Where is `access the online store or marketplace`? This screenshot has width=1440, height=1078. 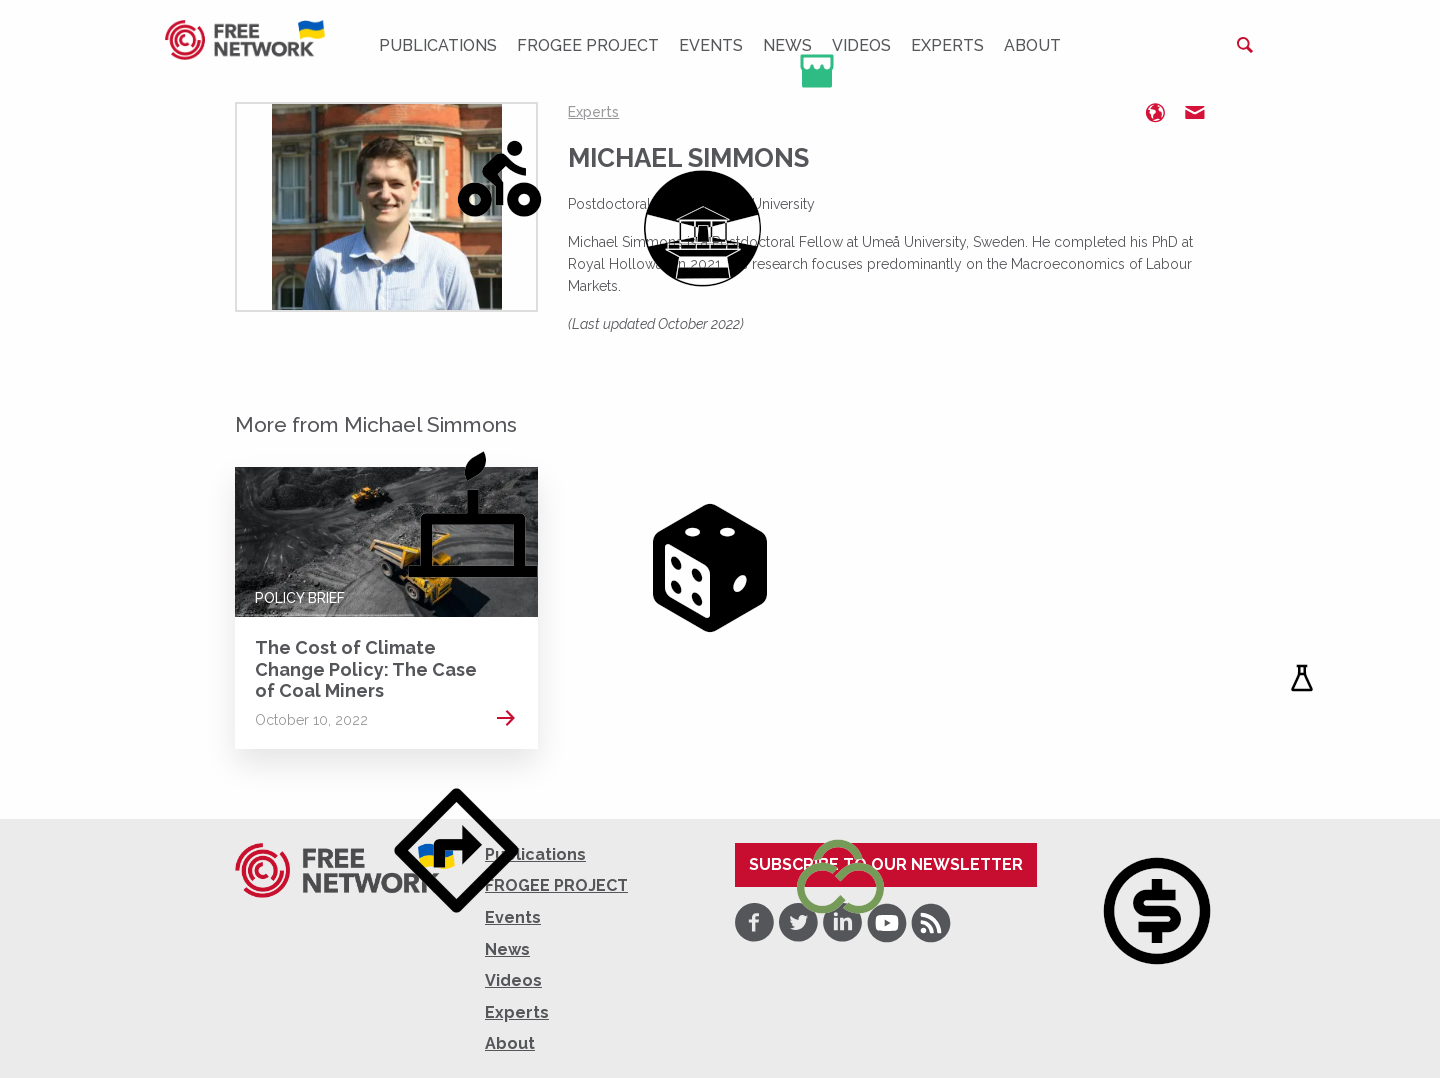
access the online store or marketplace is located at coordinates (817, 71).